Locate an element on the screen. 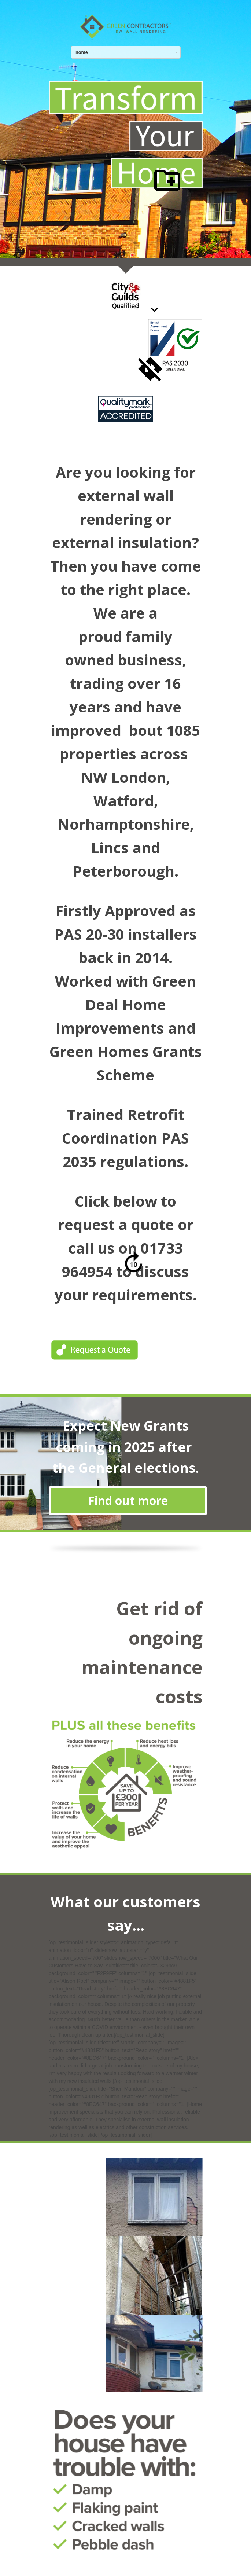 The image size is (251, 2576). create a new folder is located at coordinates (167, 180).